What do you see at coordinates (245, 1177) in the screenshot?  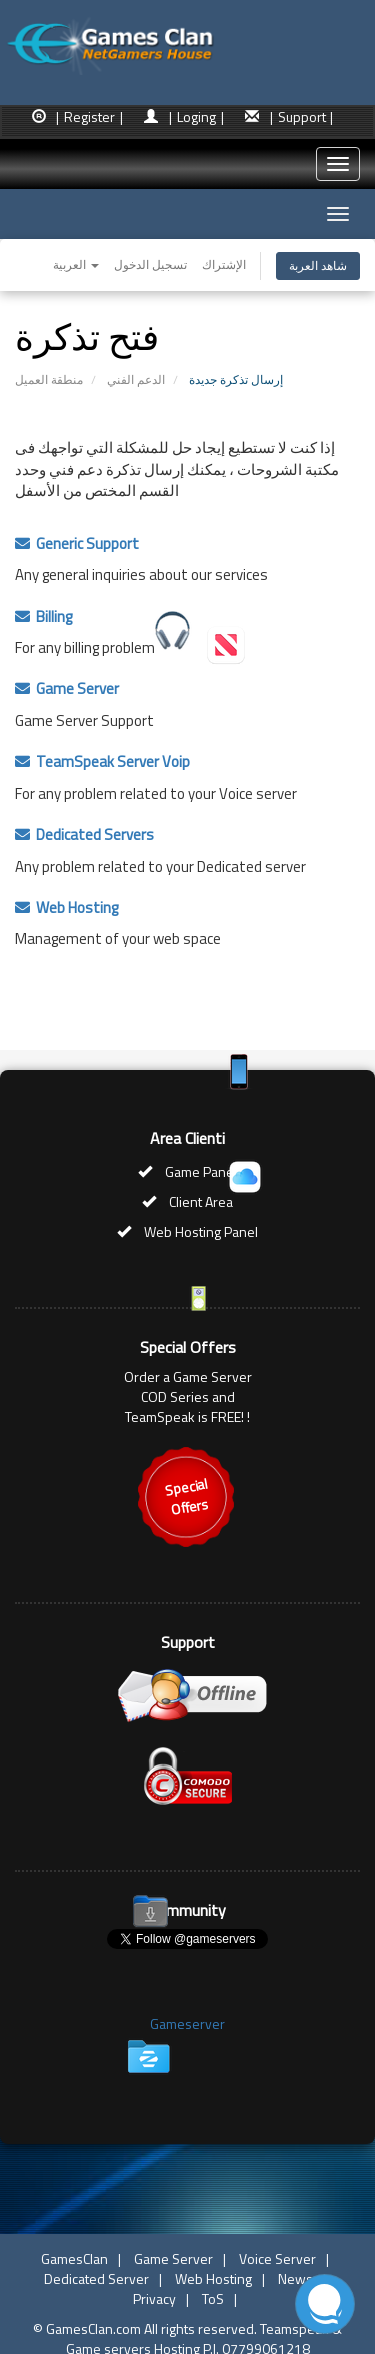 I see `open iCloud+ settings and subscription management` at bounding box center [245, 1177].